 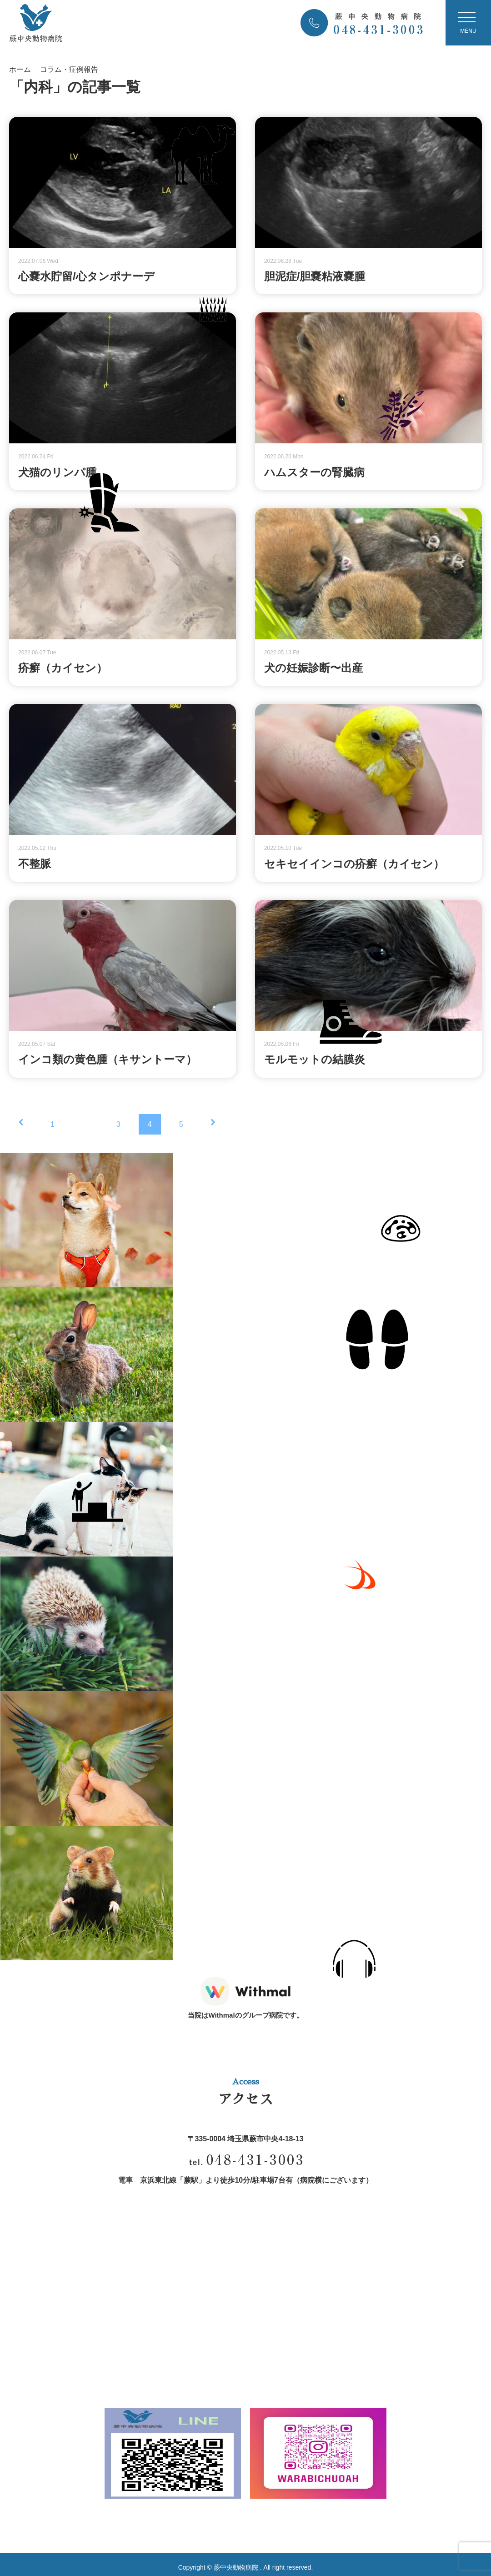 What do you see at coordinates (354, 1959) in the screenshot?
I see `listen to audio or music` at bounding box center [354, 1959].